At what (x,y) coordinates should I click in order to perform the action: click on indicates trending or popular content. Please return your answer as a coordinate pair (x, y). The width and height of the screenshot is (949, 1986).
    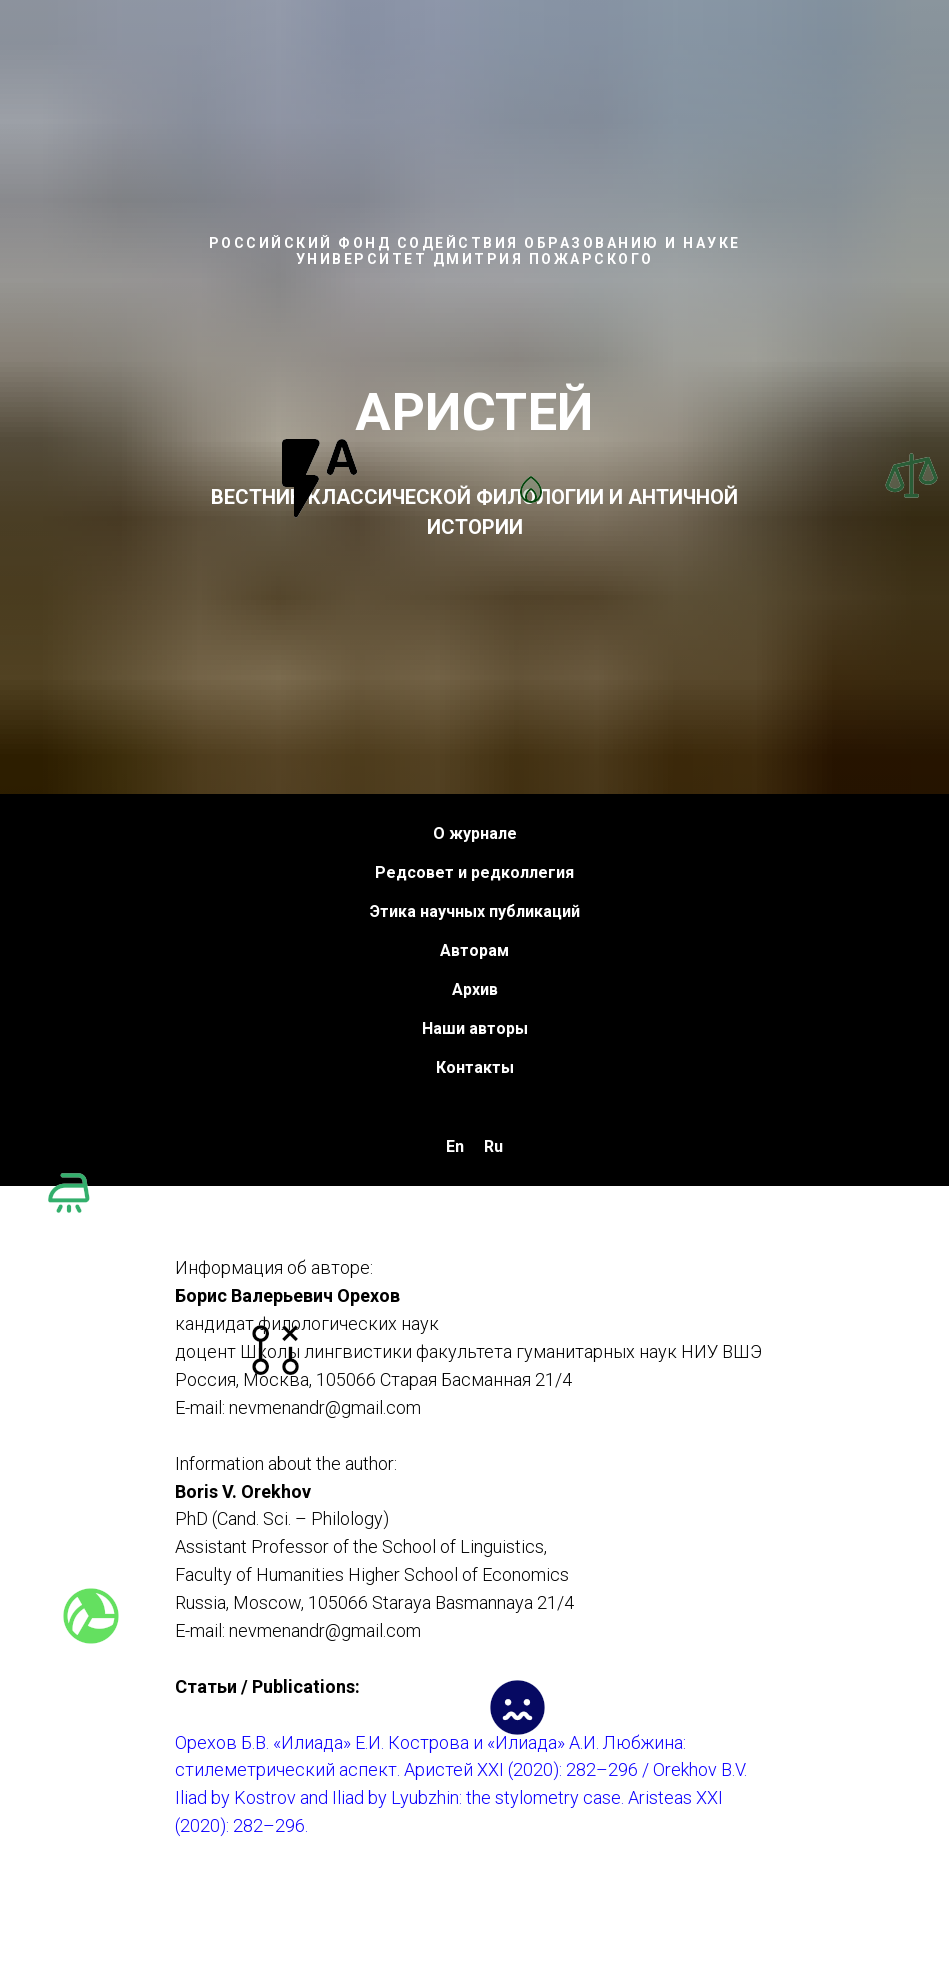
    Looking at the image, I should click on (531, 490).